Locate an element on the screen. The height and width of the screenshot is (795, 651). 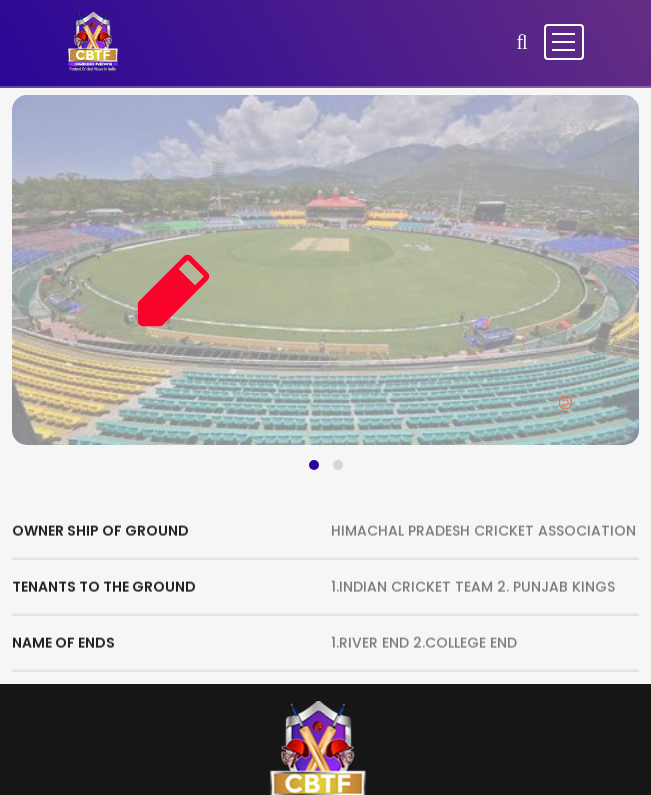
indicates copyleft licensing status is located at coordinates (565, 402).